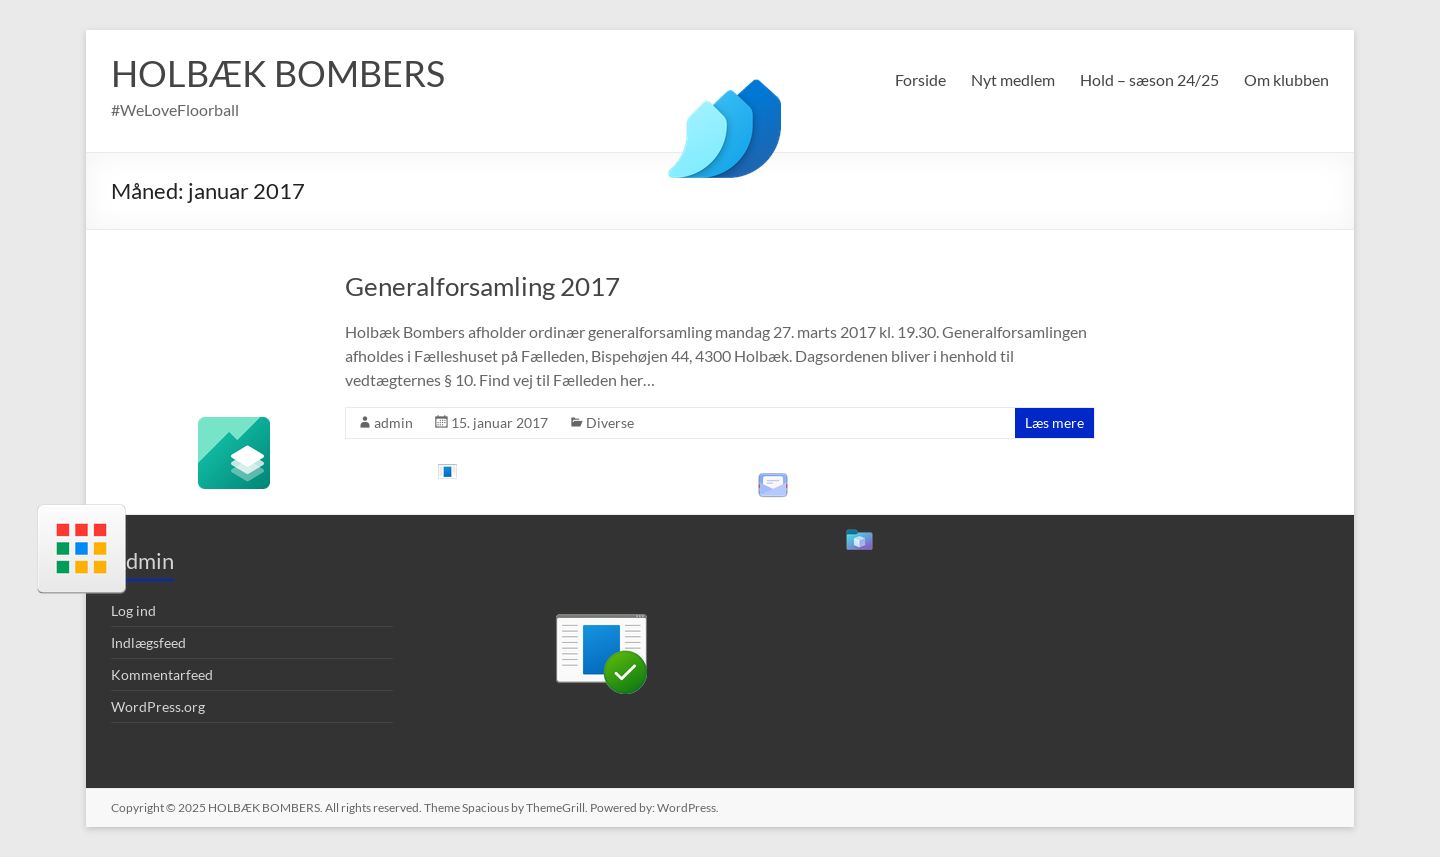 The width and height of the screenshot is (1440, 857). I want to click on open evolution email and calendar app, so click(773, 485).